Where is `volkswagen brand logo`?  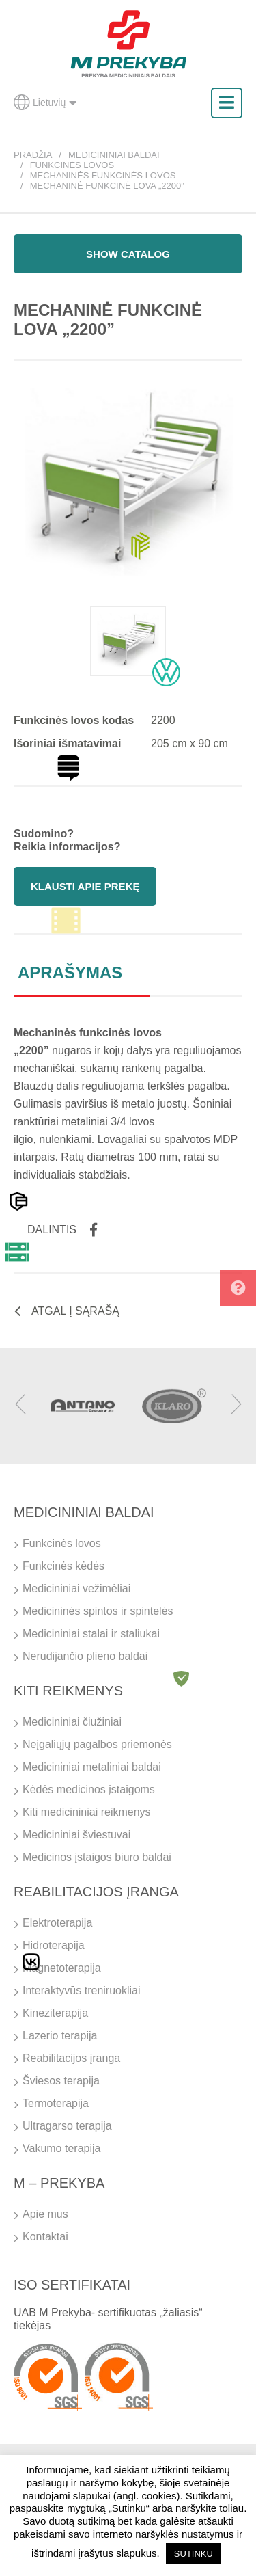
volkswagen brand logo is located at coordinates (166, 672).